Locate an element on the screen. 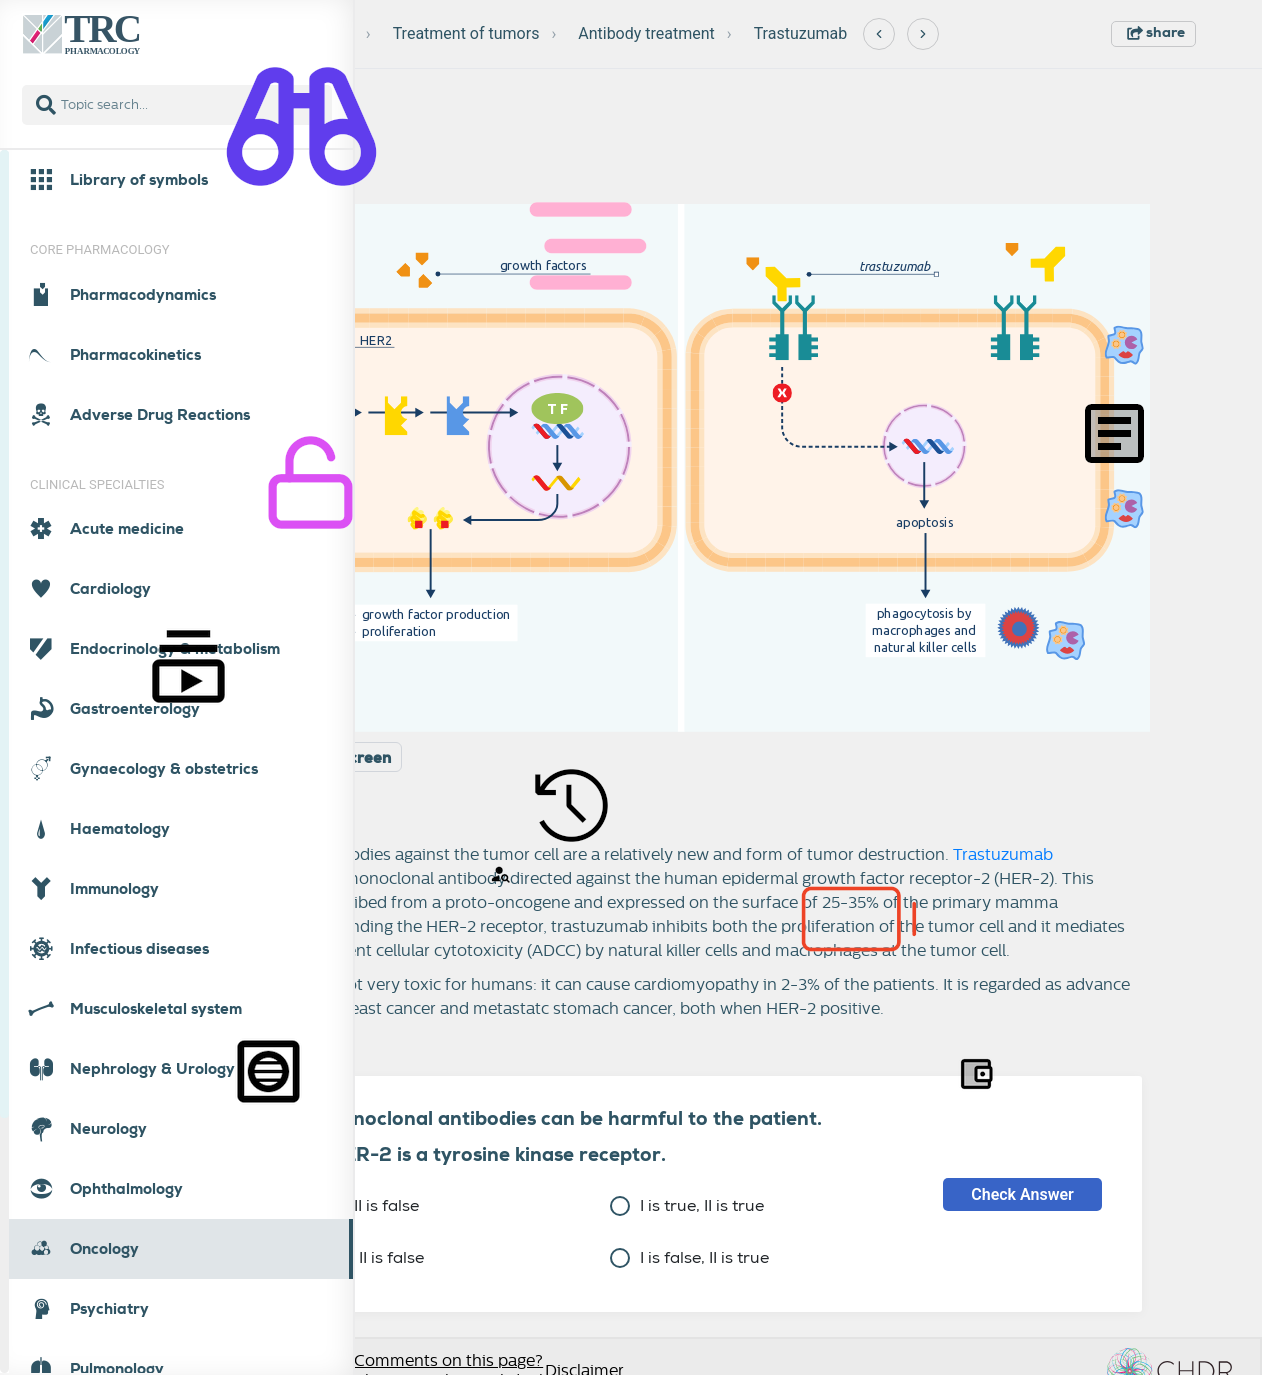  view recent activity or history is located at coordinates (571, 805).